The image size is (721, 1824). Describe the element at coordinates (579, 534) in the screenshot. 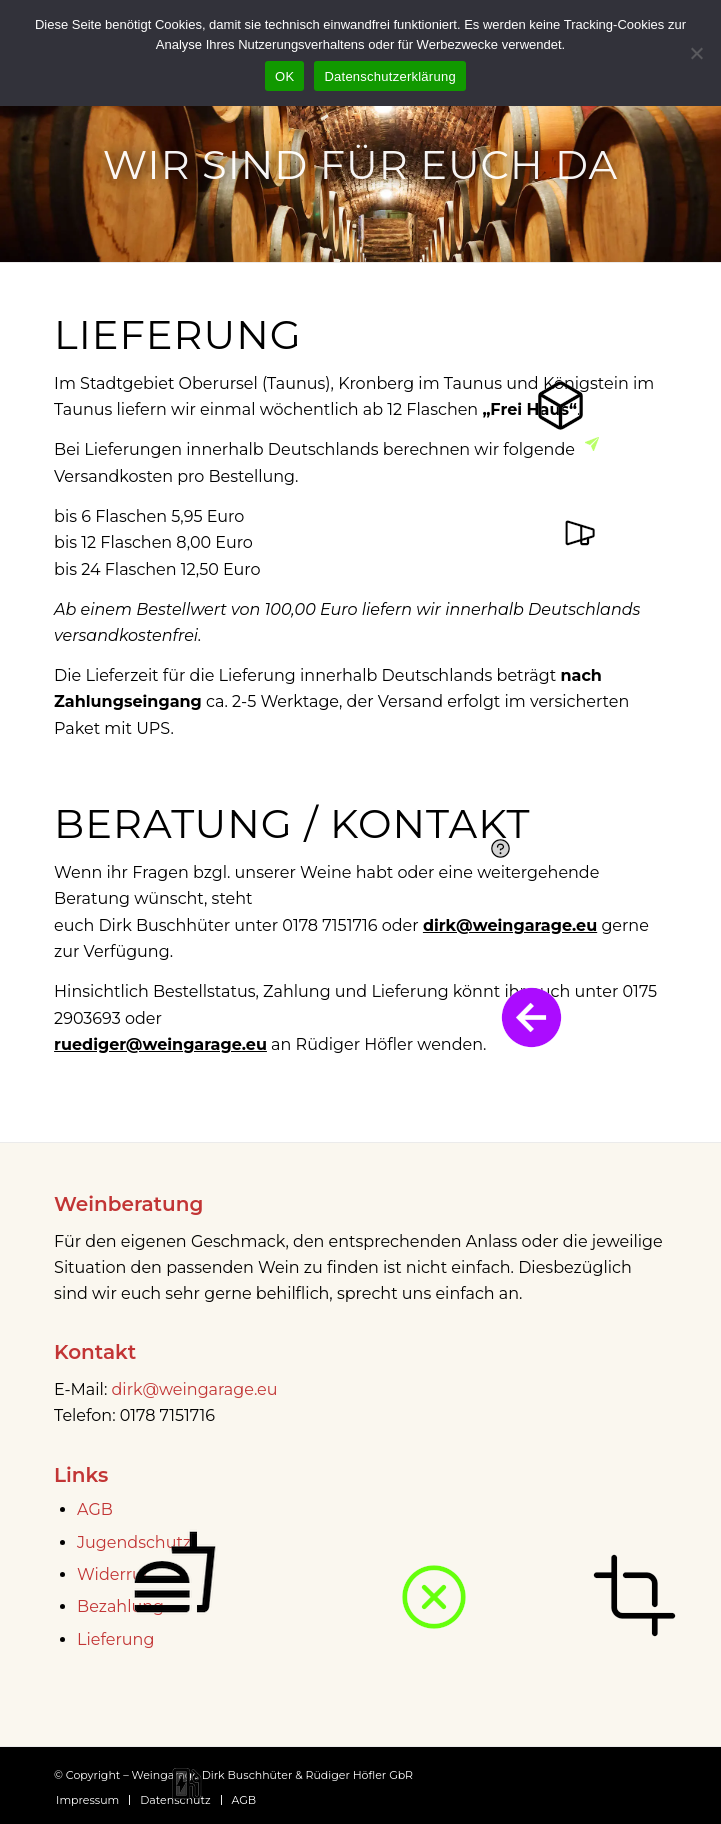

I see `make an announcement or broadcast` at that location.